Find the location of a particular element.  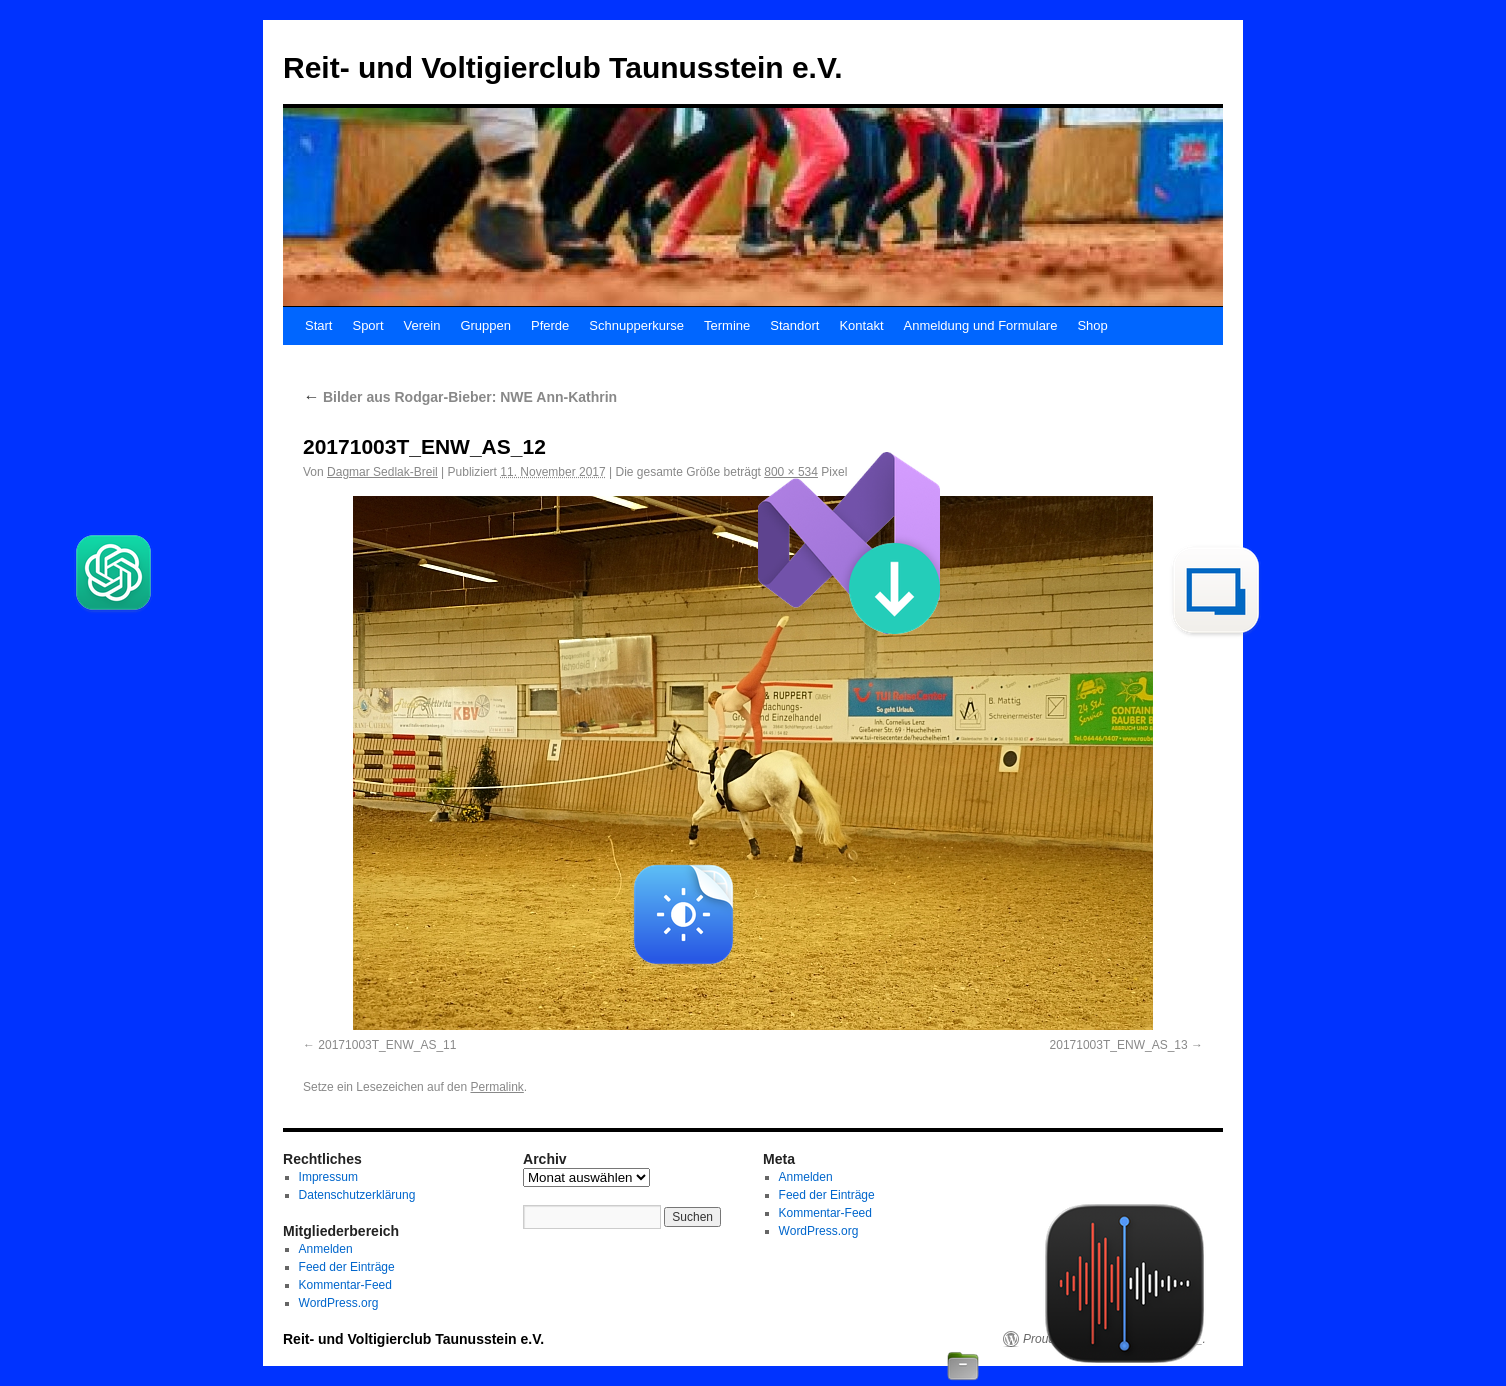

open visual studio installer is located at coordinates (849, 543).